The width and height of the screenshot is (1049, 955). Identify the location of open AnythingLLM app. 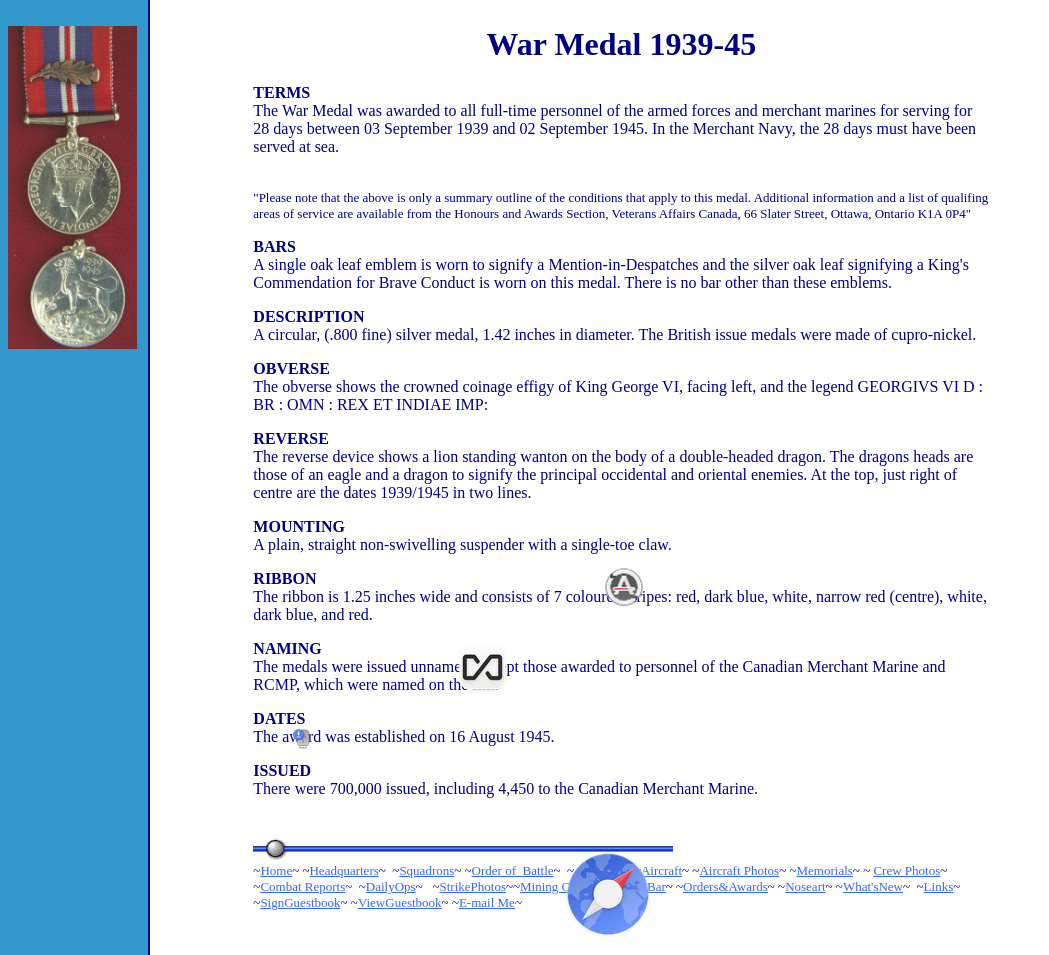
(482, 666).